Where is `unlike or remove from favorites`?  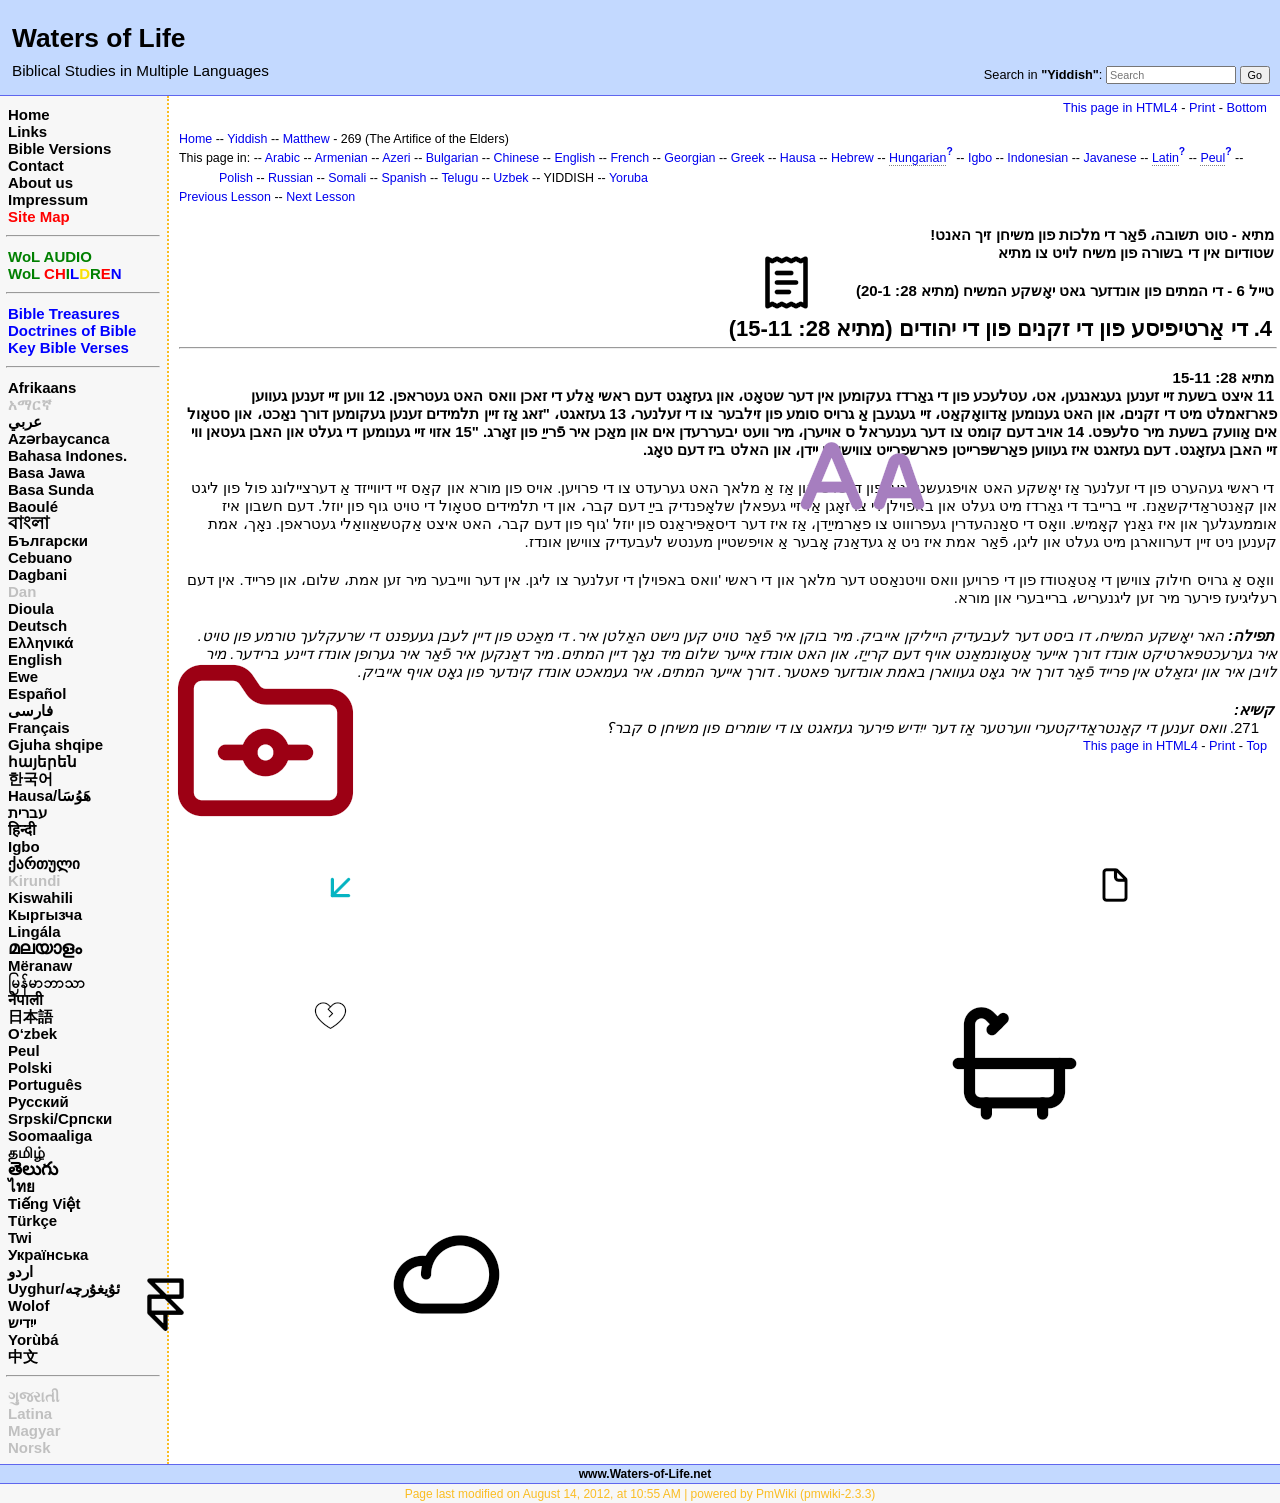 unlike or remove from favorites is located at coordinates (330, 1014).